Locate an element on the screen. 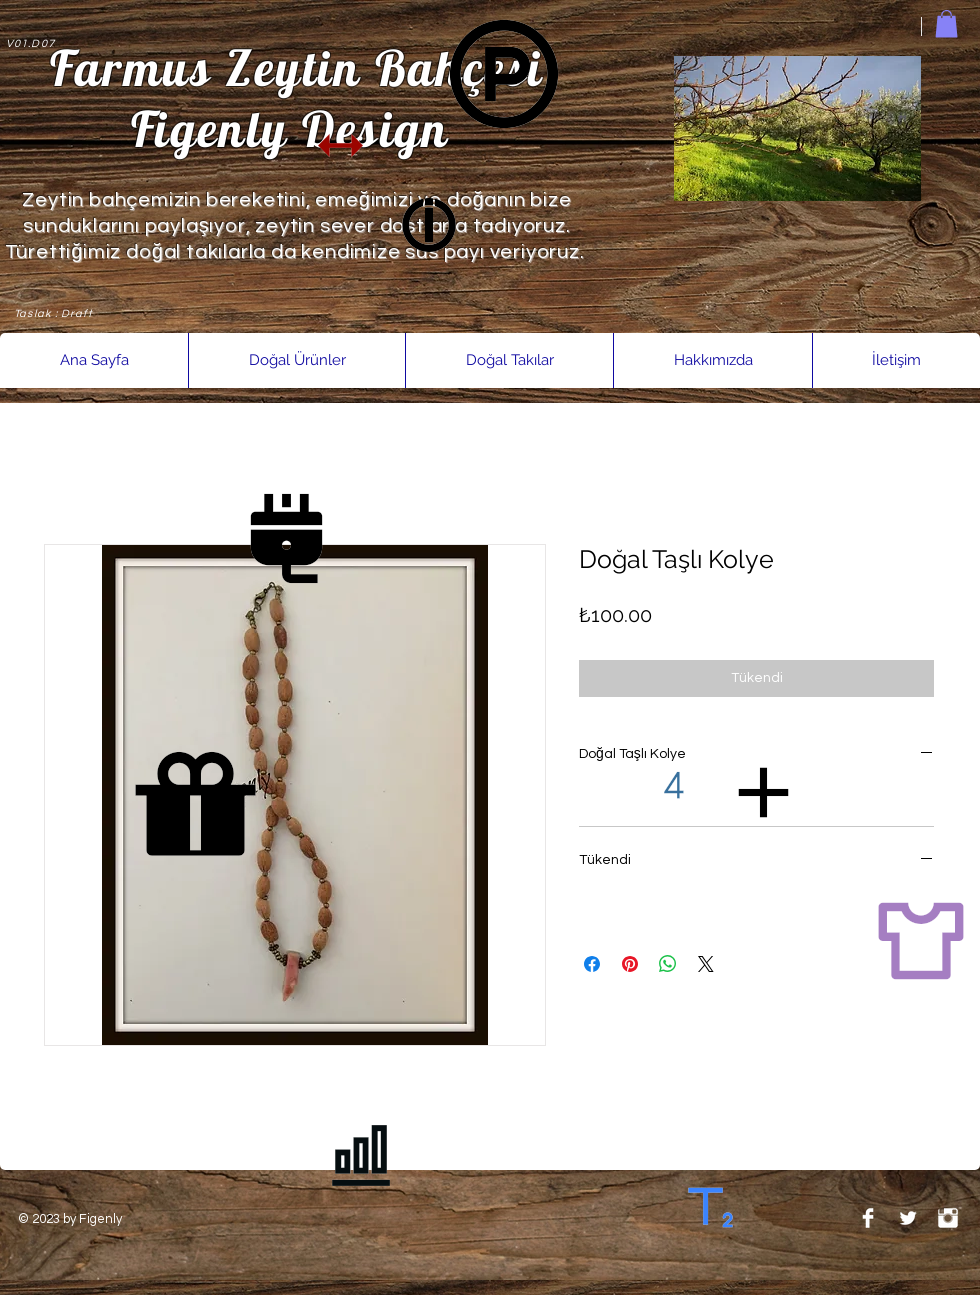  format text as subscript is located at coordinates (710, 1207).